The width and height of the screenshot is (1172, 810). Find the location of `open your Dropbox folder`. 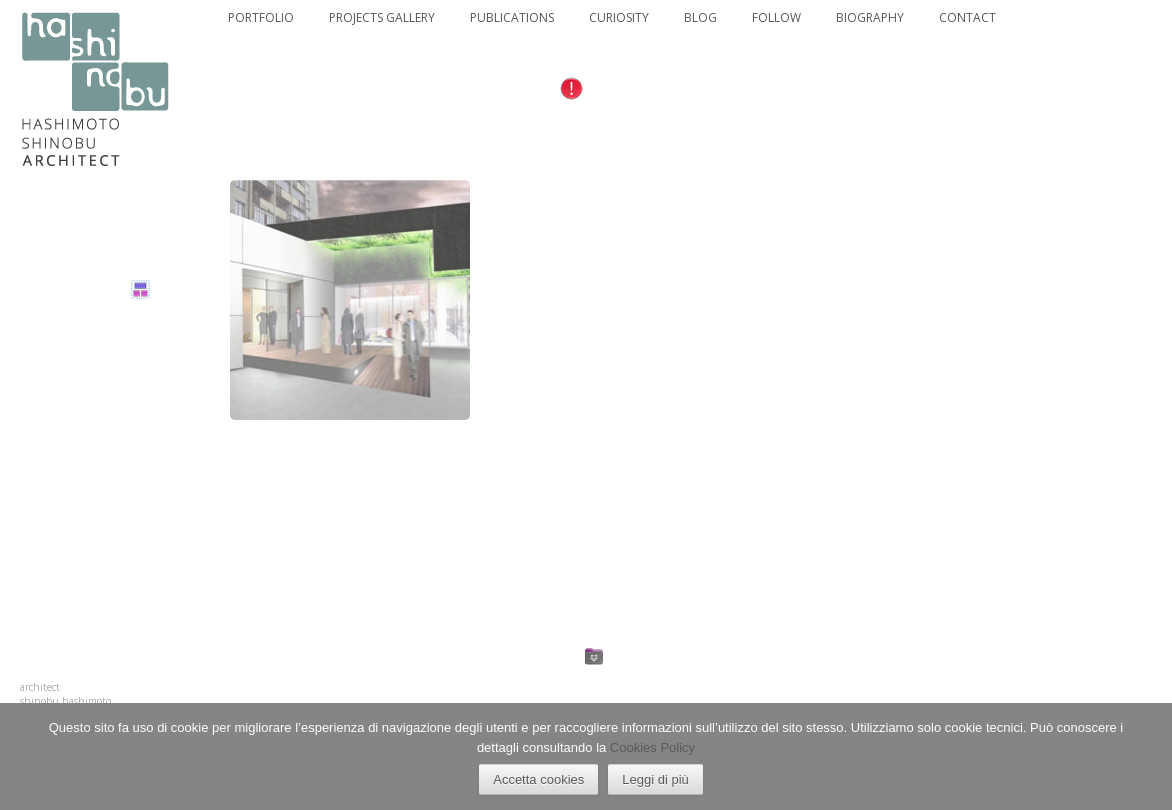

open your Dropbox folder is located at coordinates (594, 656).